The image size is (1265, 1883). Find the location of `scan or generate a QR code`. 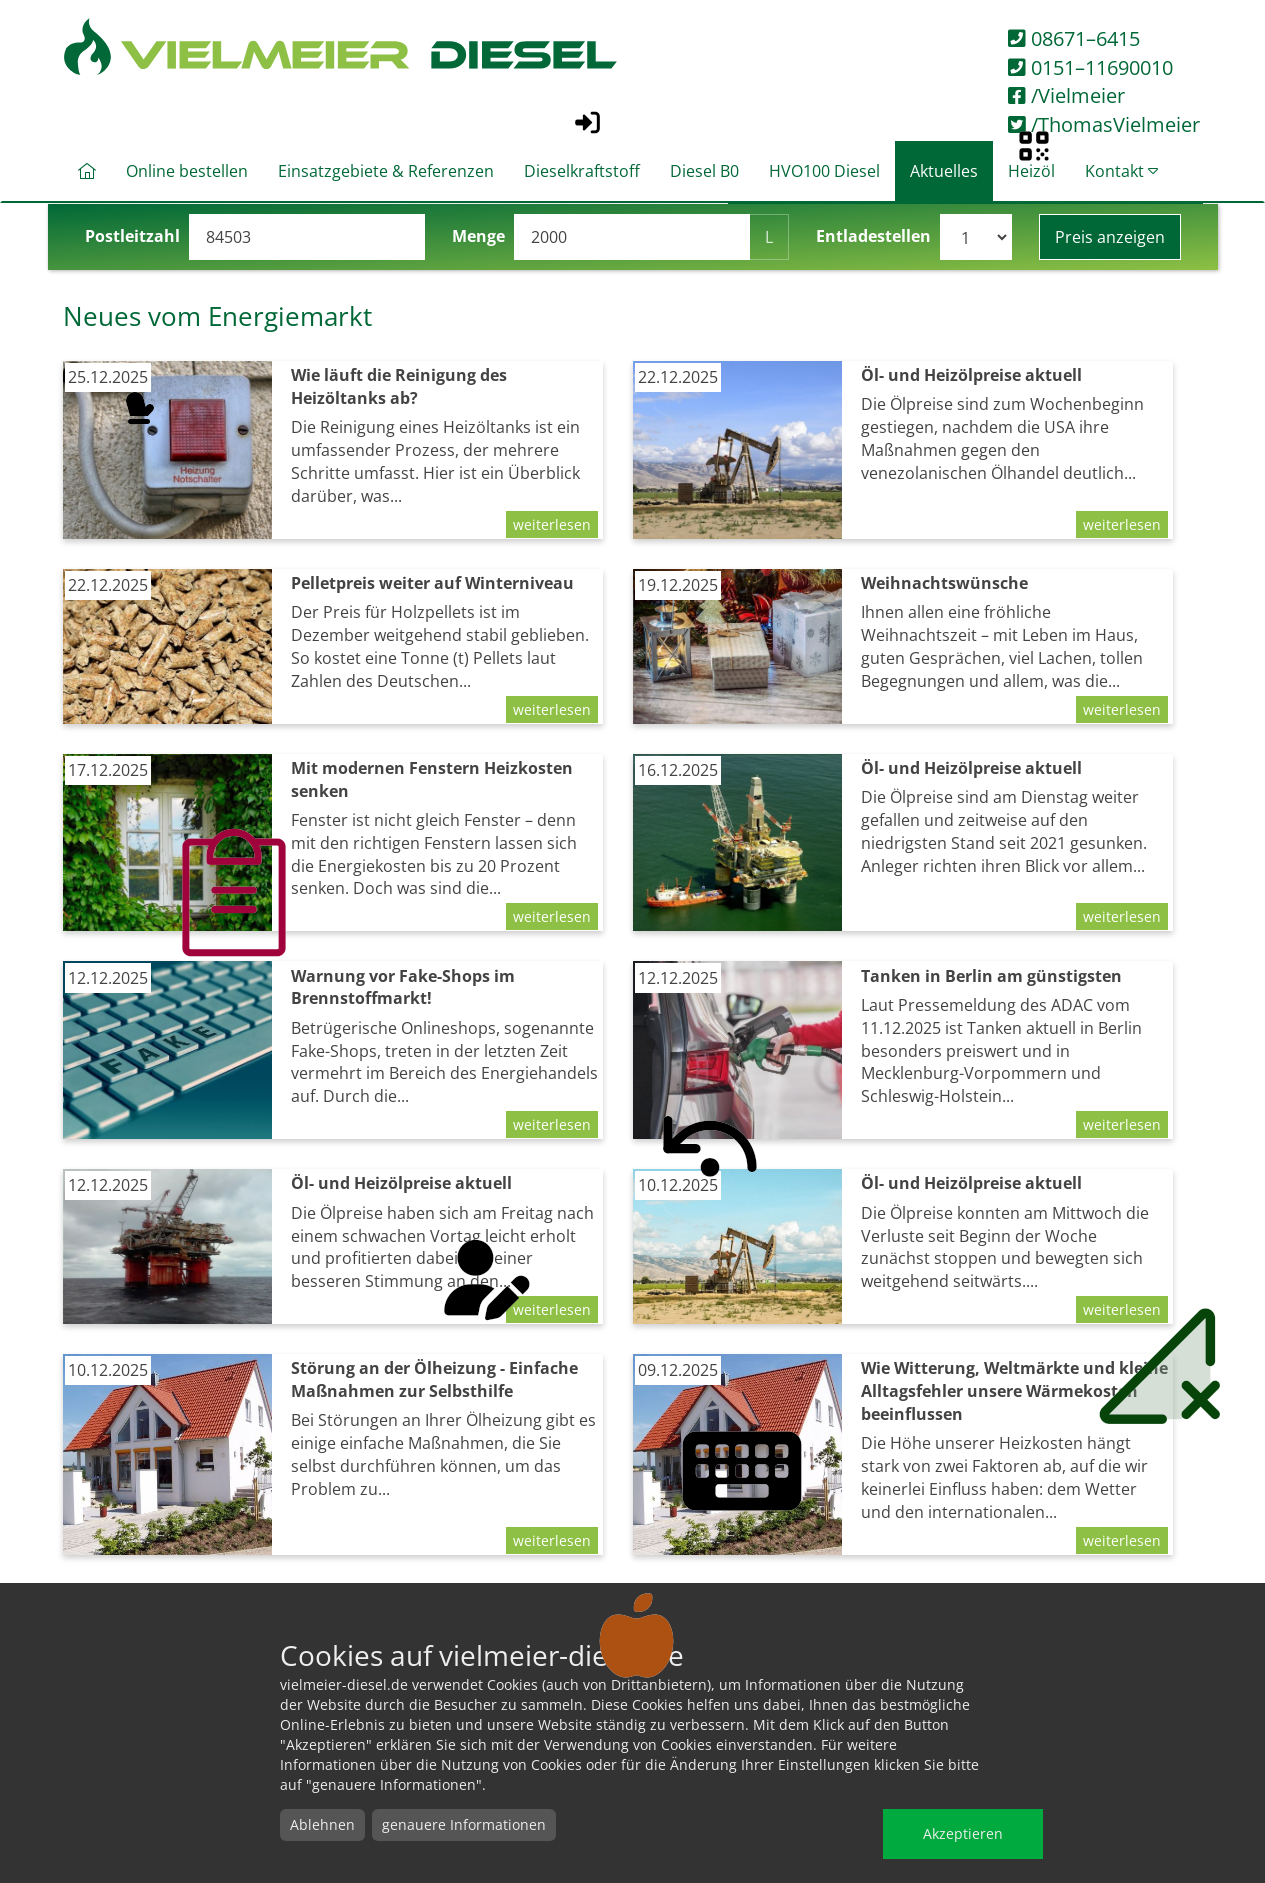

scan or generate a QR code is located at coordinates (1034, 146).